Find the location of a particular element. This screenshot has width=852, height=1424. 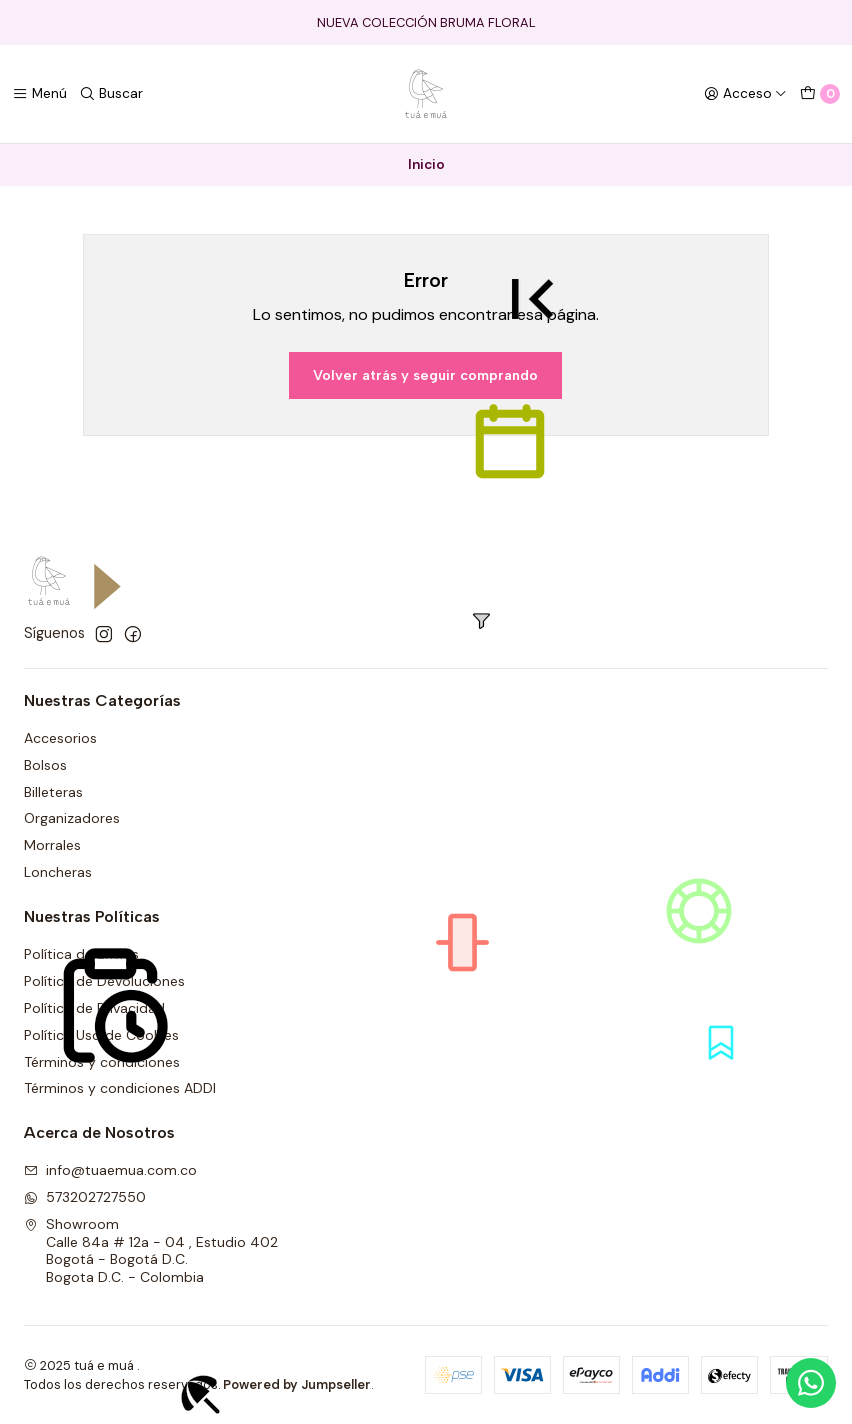

open calendar view is located at coordinates (510, 444).